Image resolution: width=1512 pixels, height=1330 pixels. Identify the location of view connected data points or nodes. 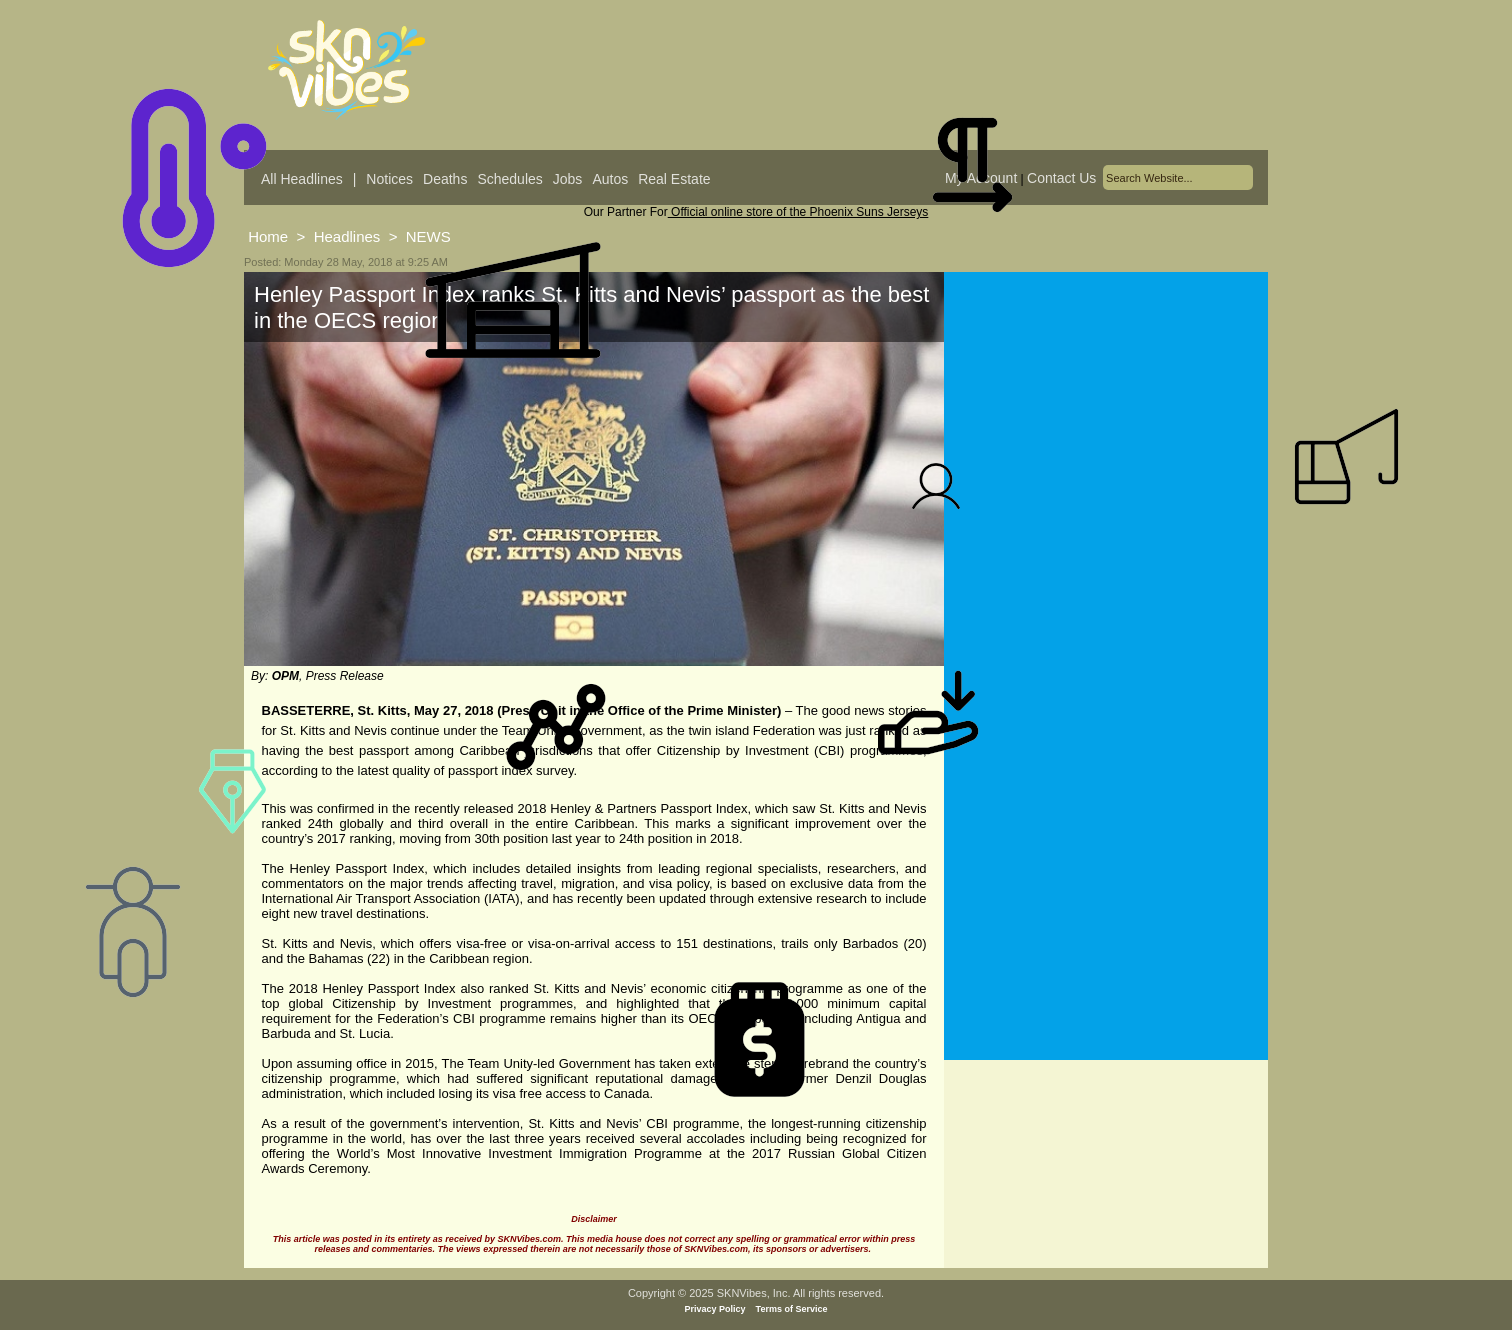
(556, 727).